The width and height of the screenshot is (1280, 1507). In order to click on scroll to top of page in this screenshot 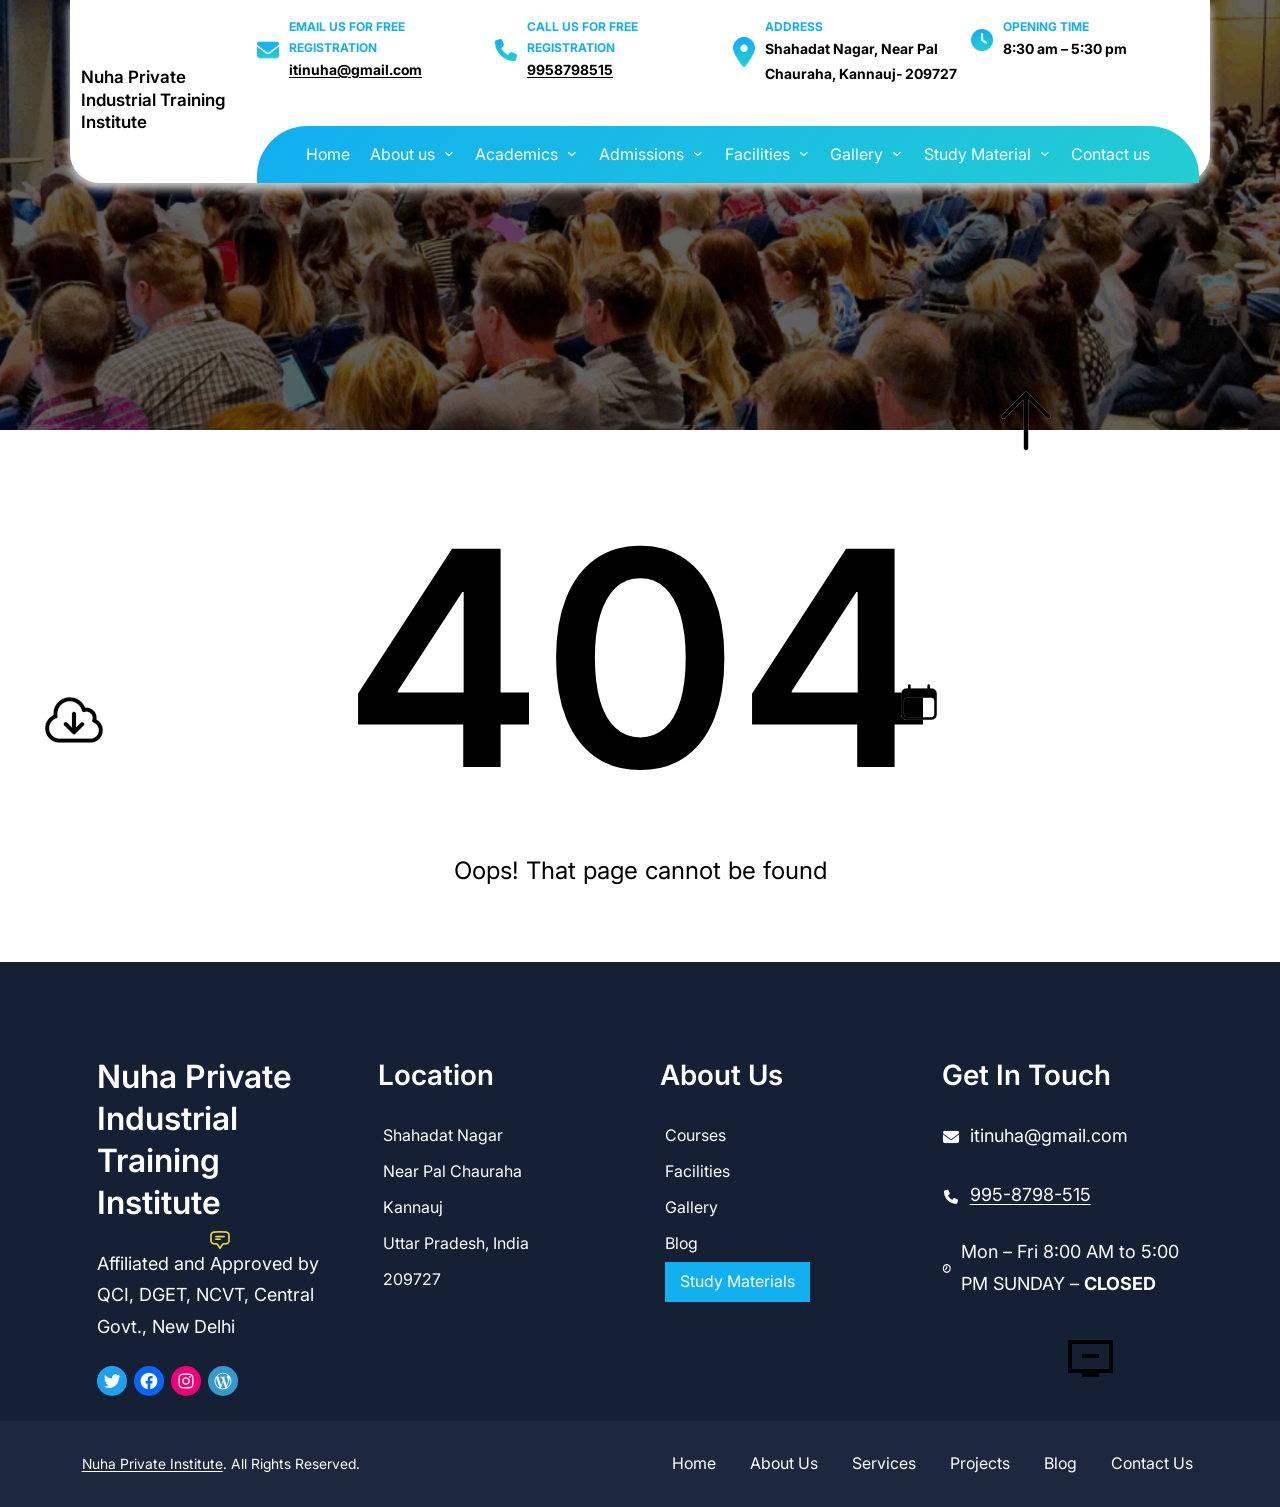, I will do `click(1026, 421)`.